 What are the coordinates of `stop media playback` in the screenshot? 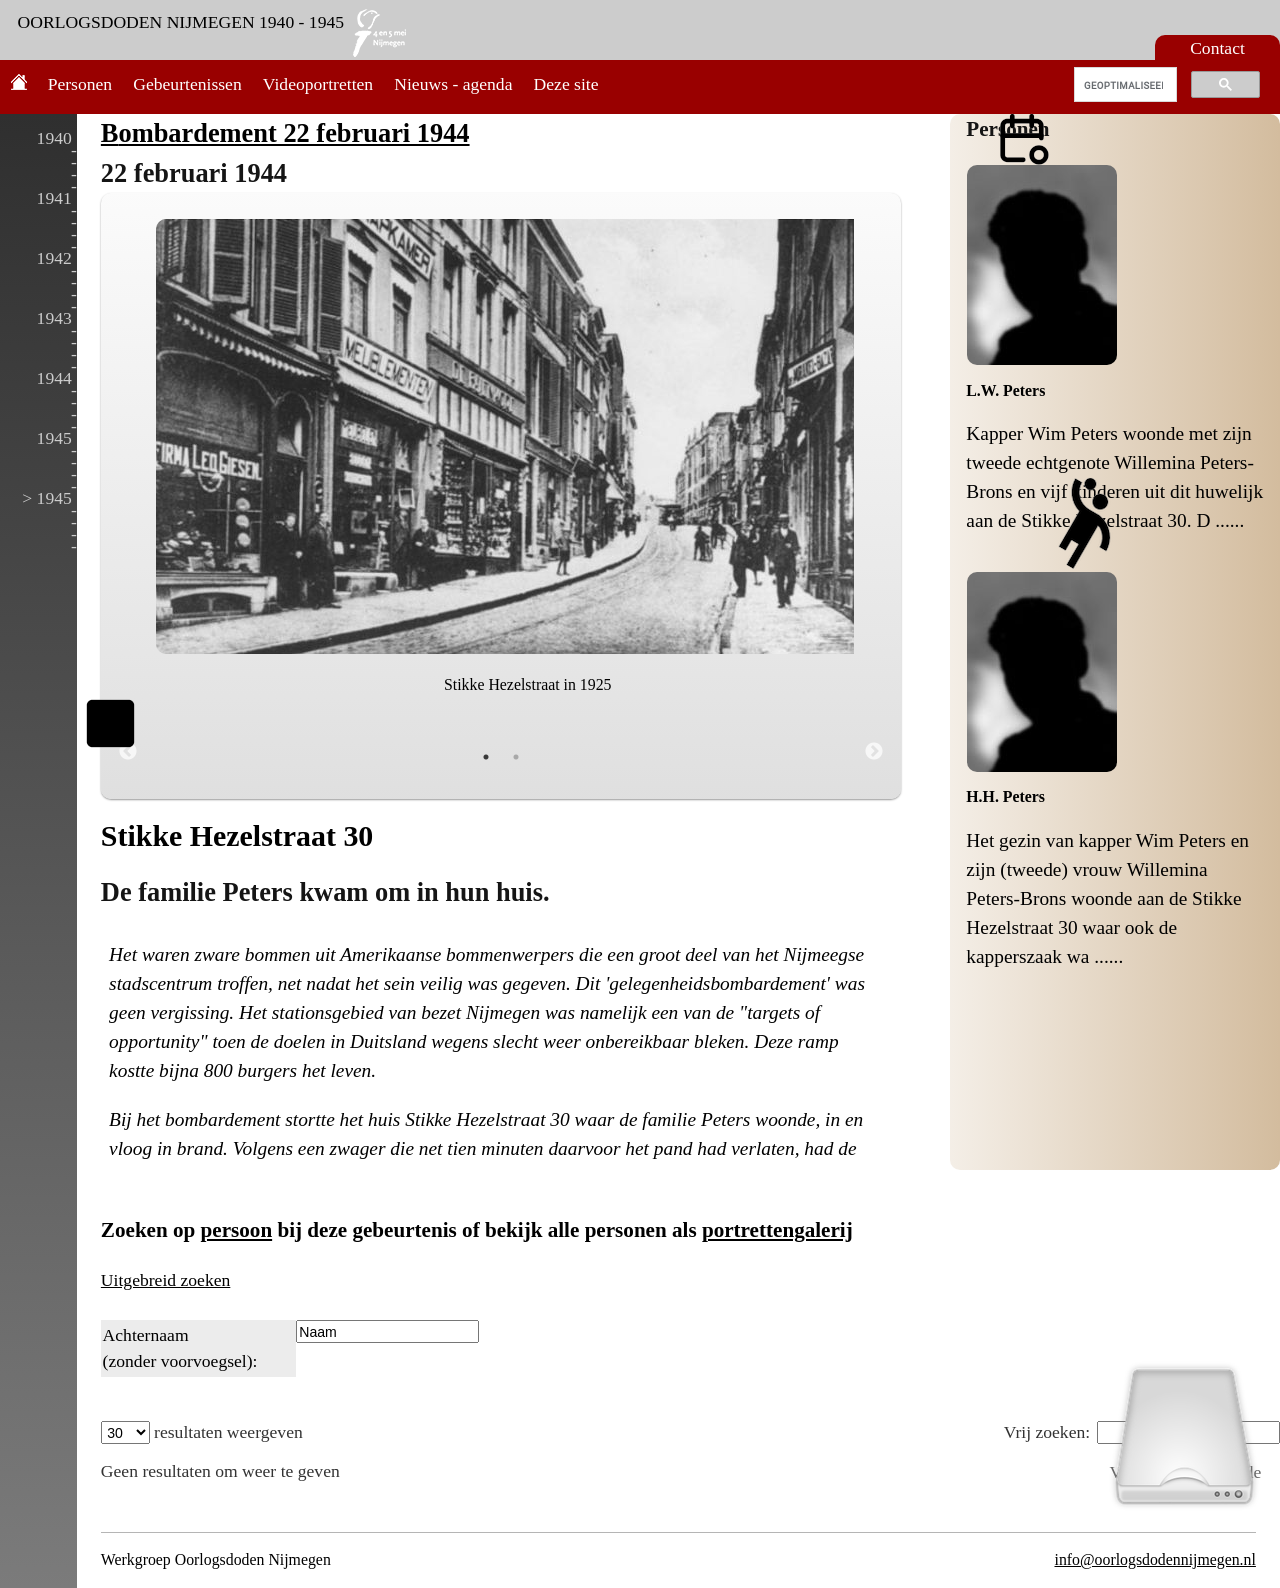 It's located at (110, 723).